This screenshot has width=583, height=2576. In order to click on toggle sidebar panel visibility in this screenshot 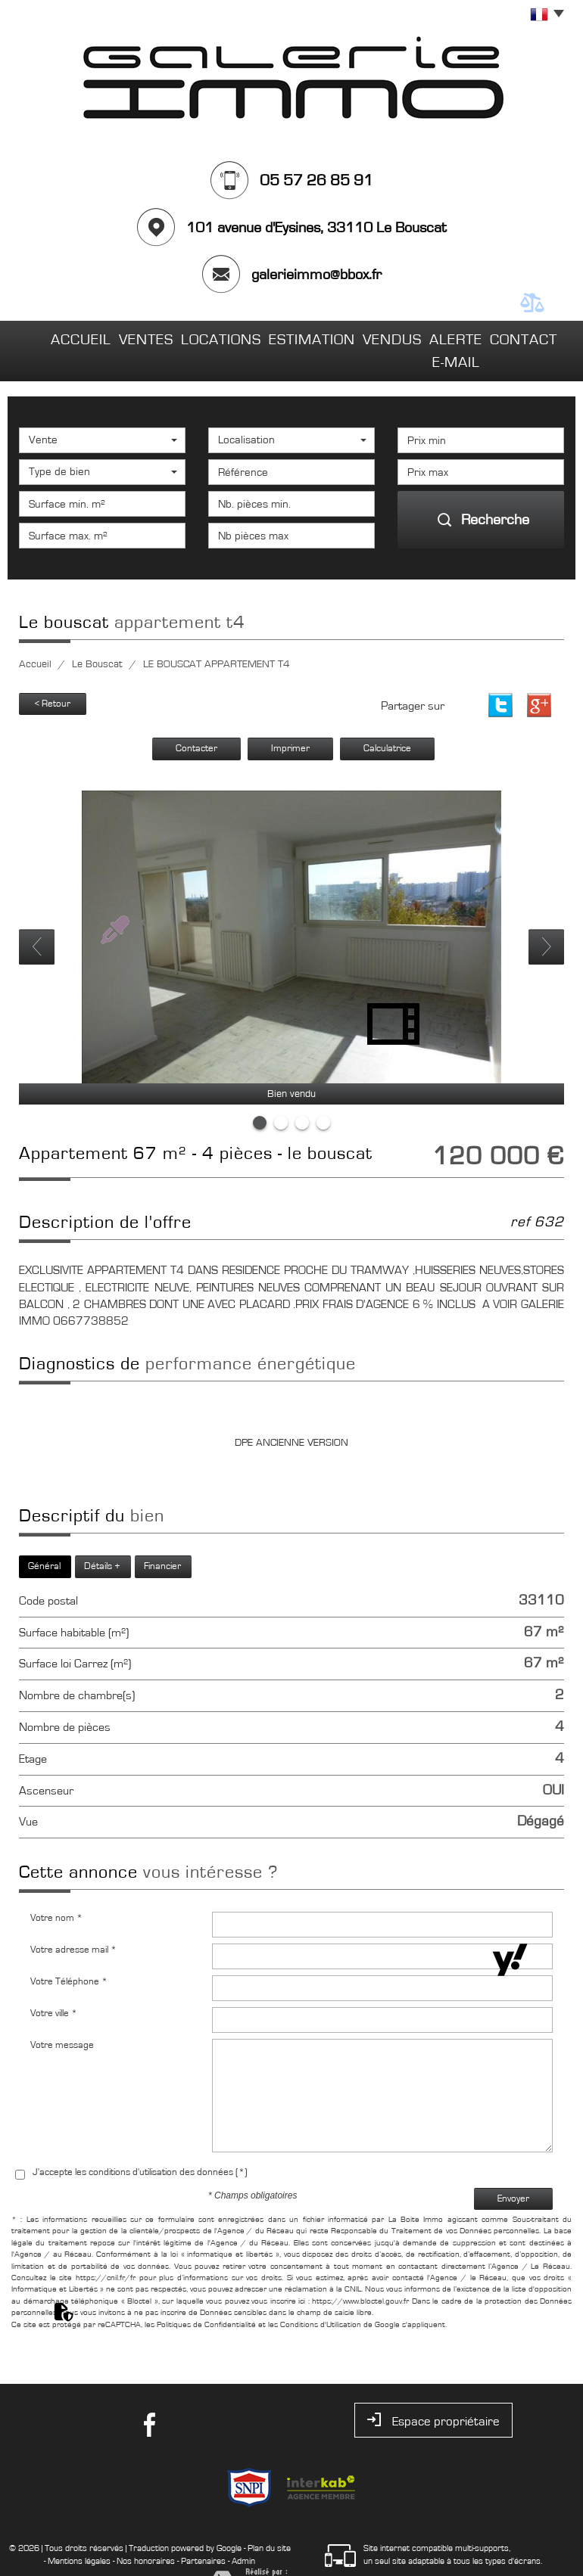, I will do `click(393, 1024)`.